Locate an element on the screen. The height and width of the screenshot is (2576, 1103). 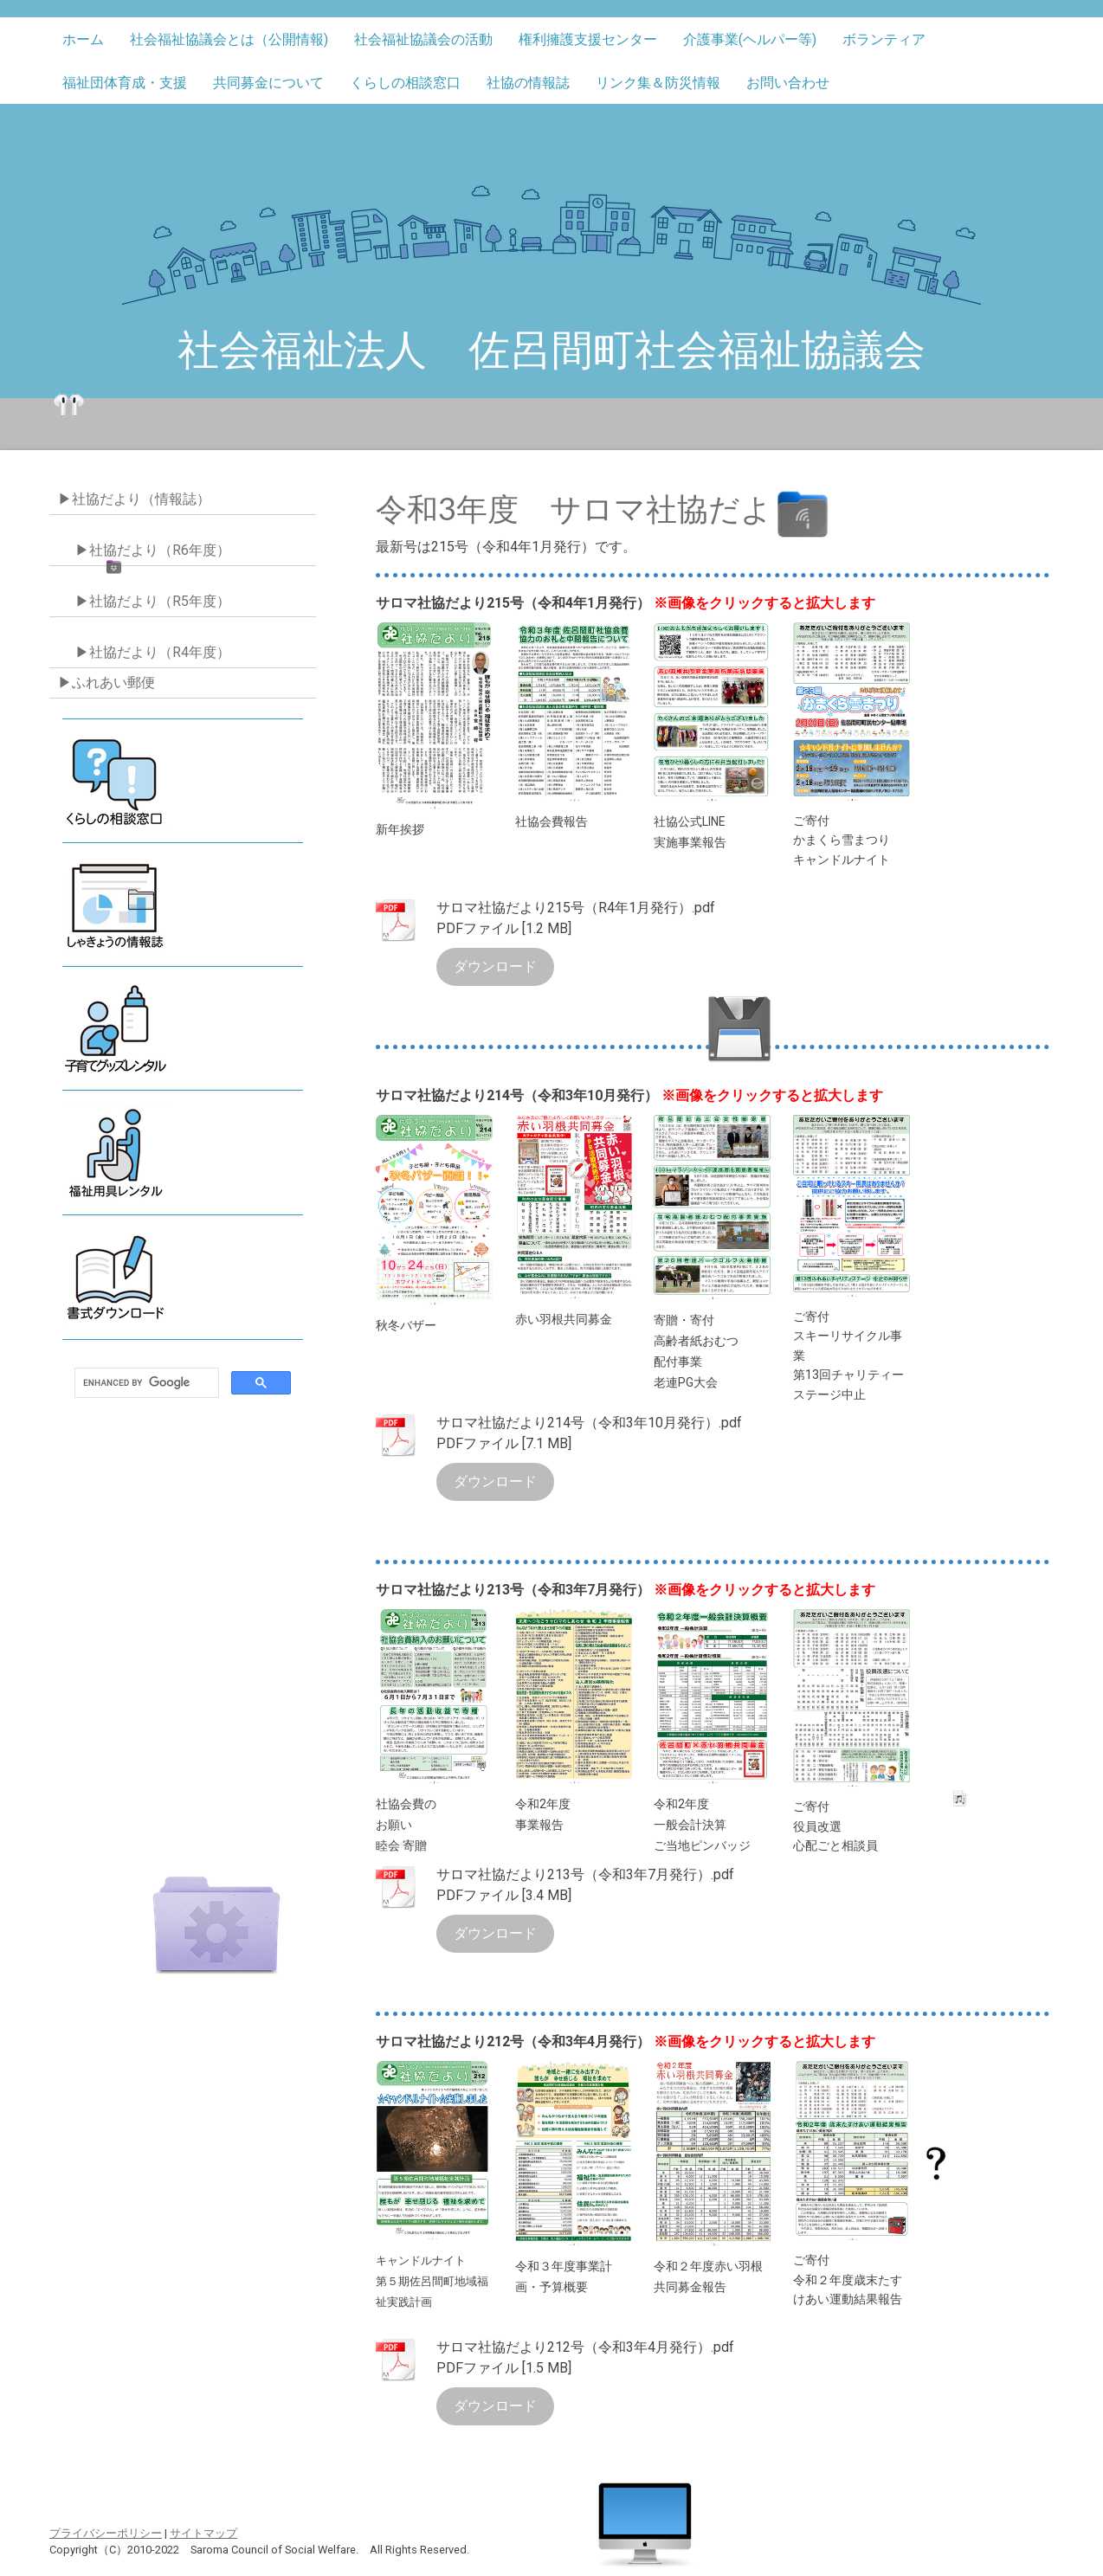
open your Dropbox folder is located at coordinates (113, 566).